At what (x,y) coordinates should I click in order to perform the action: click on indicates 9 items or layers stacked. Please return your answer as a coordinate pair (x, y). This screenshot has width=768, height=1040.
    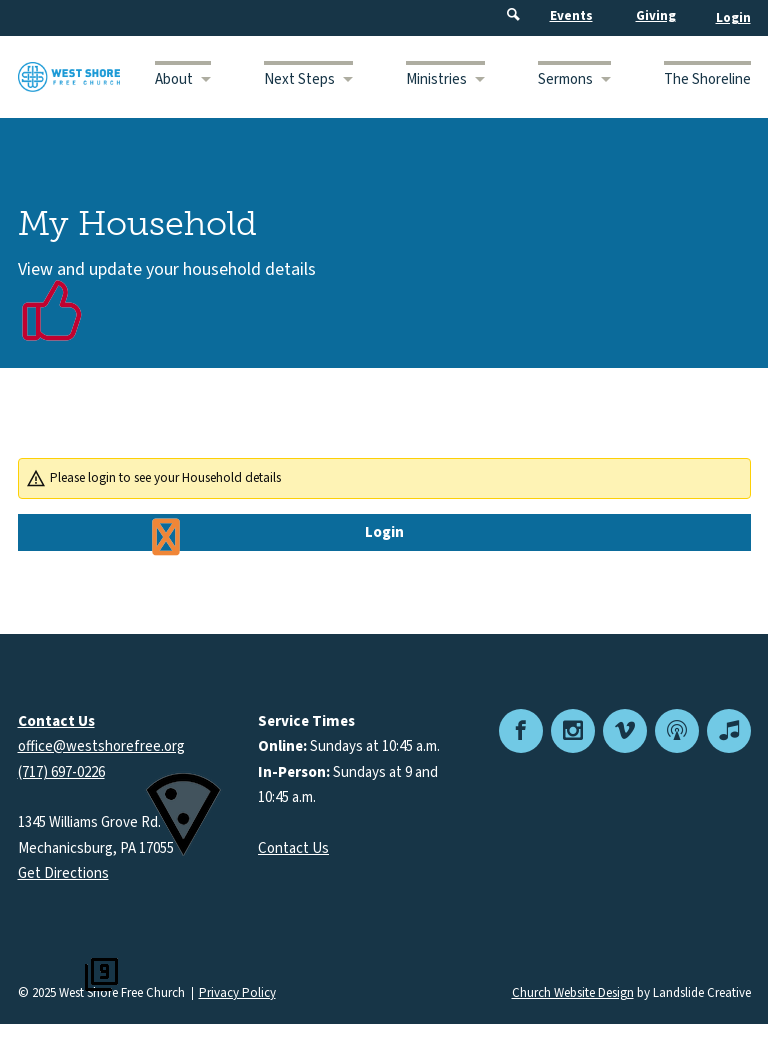
    Looking at the image, I should click on (101, 974).